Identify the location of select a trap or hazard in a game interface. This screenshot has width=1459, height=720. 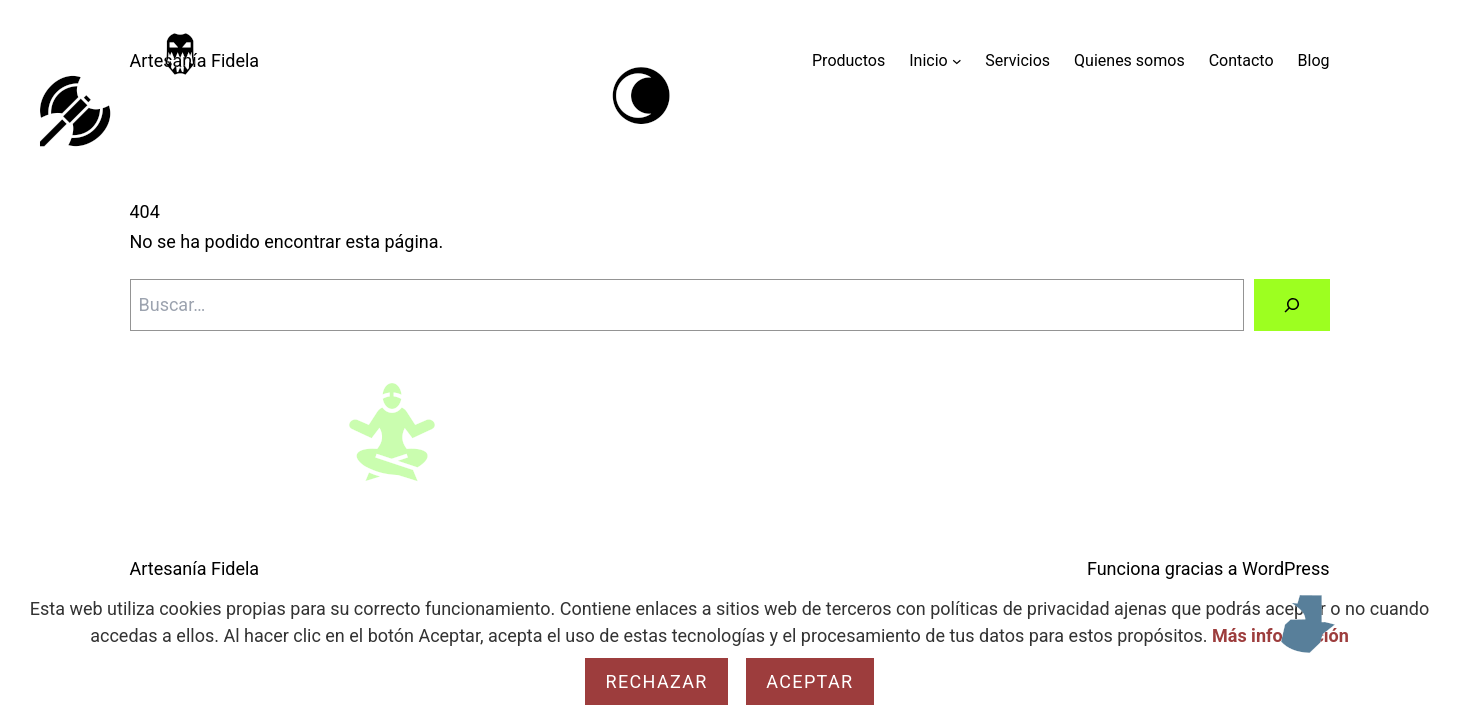
(180, 54).